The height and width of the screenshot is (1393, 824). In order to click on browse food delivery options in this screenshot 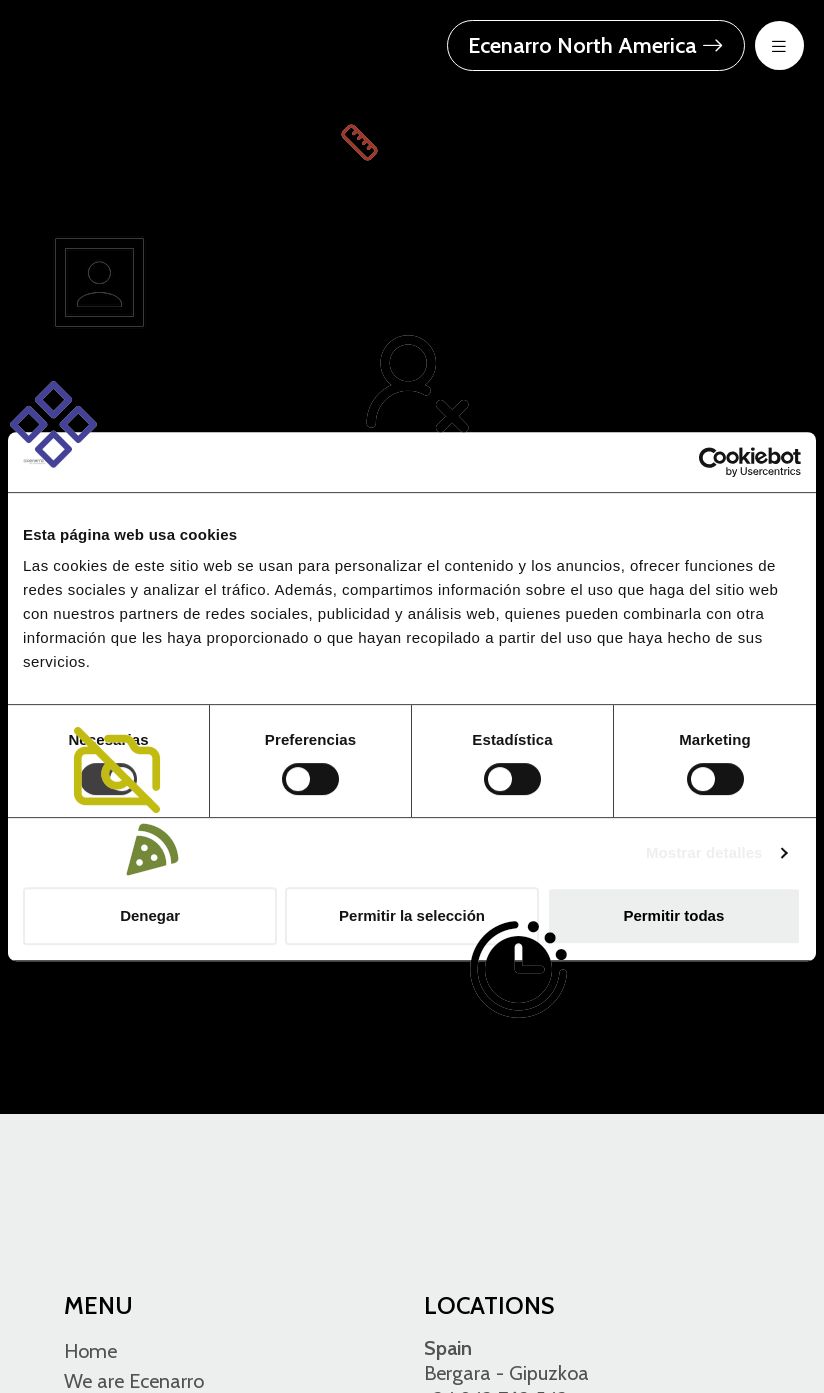, I will do `click(152, 849)`.